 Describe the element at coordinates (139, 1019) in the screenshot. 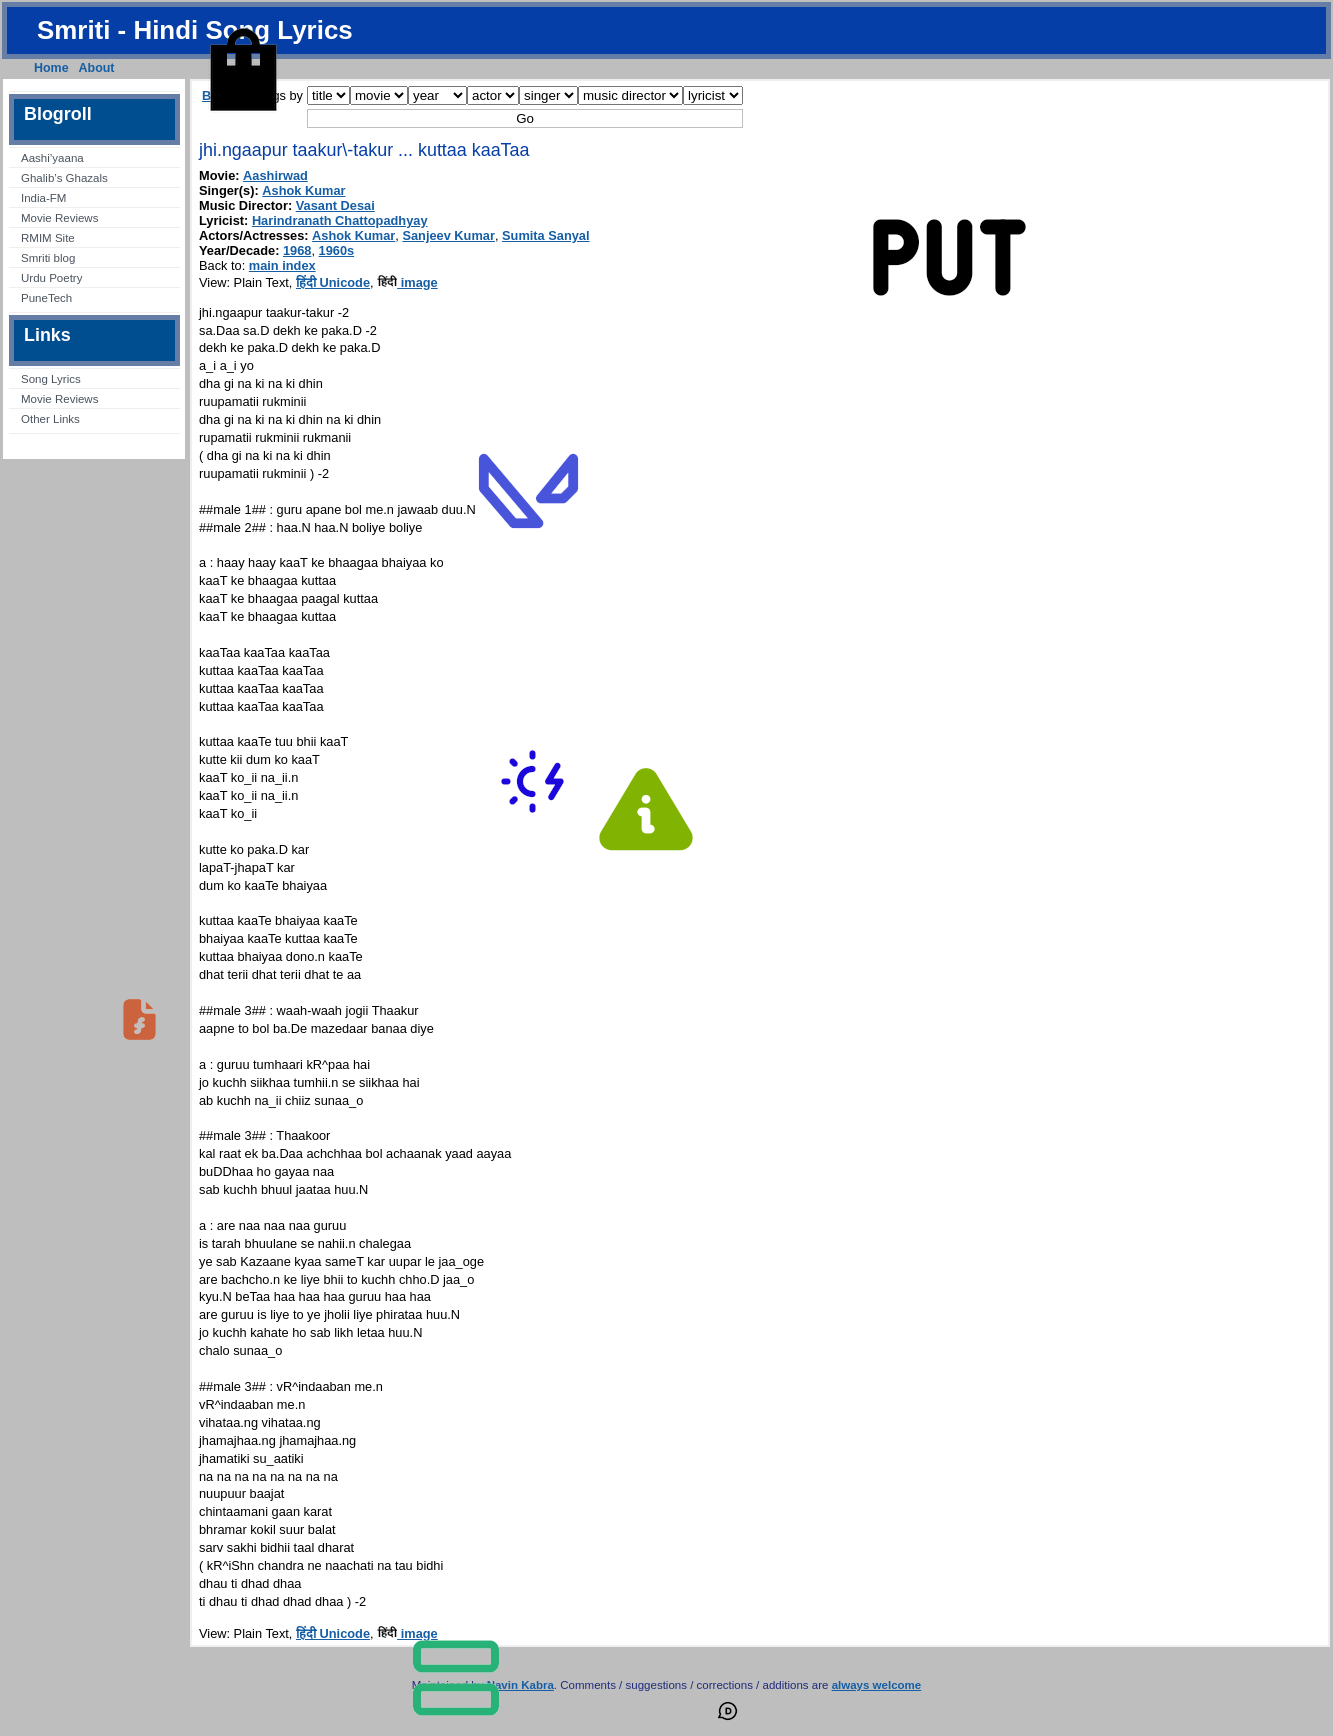

I see `open a function or script file` at that location.